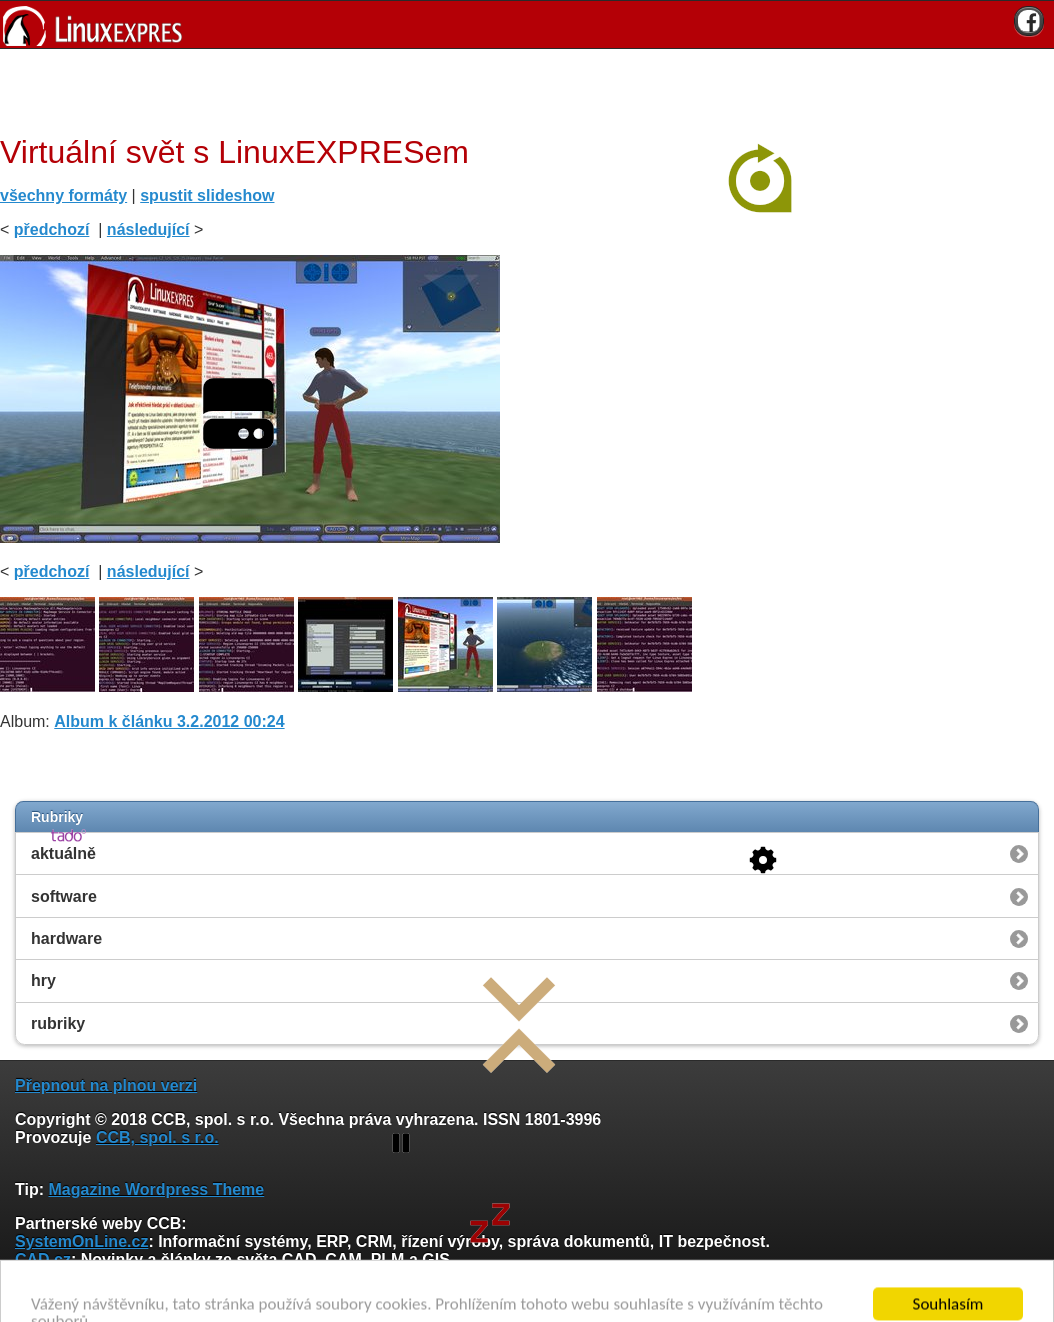  I want to click on tado° smart home app logo, so click(68, 835).